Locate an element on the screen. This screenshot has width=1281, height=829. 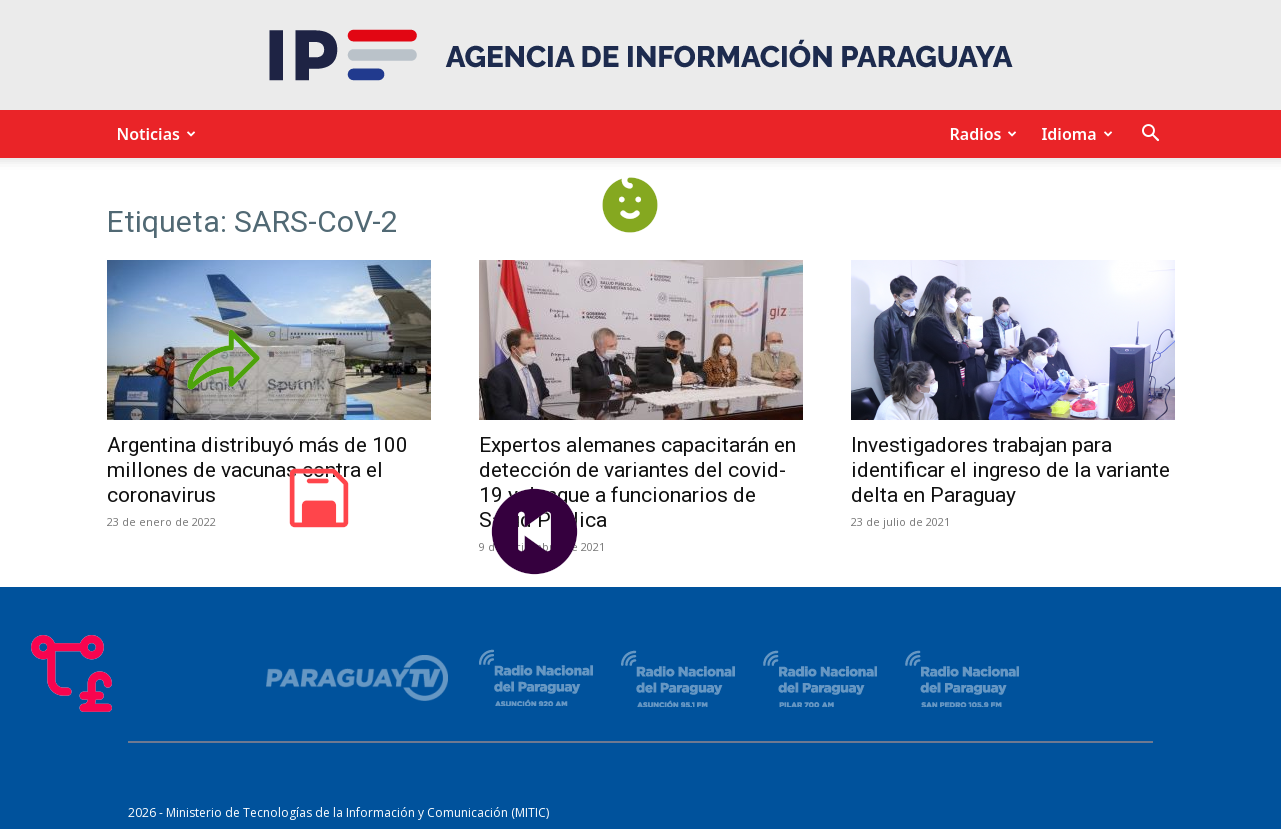
save current file or document is located at coordinates (319, 498).